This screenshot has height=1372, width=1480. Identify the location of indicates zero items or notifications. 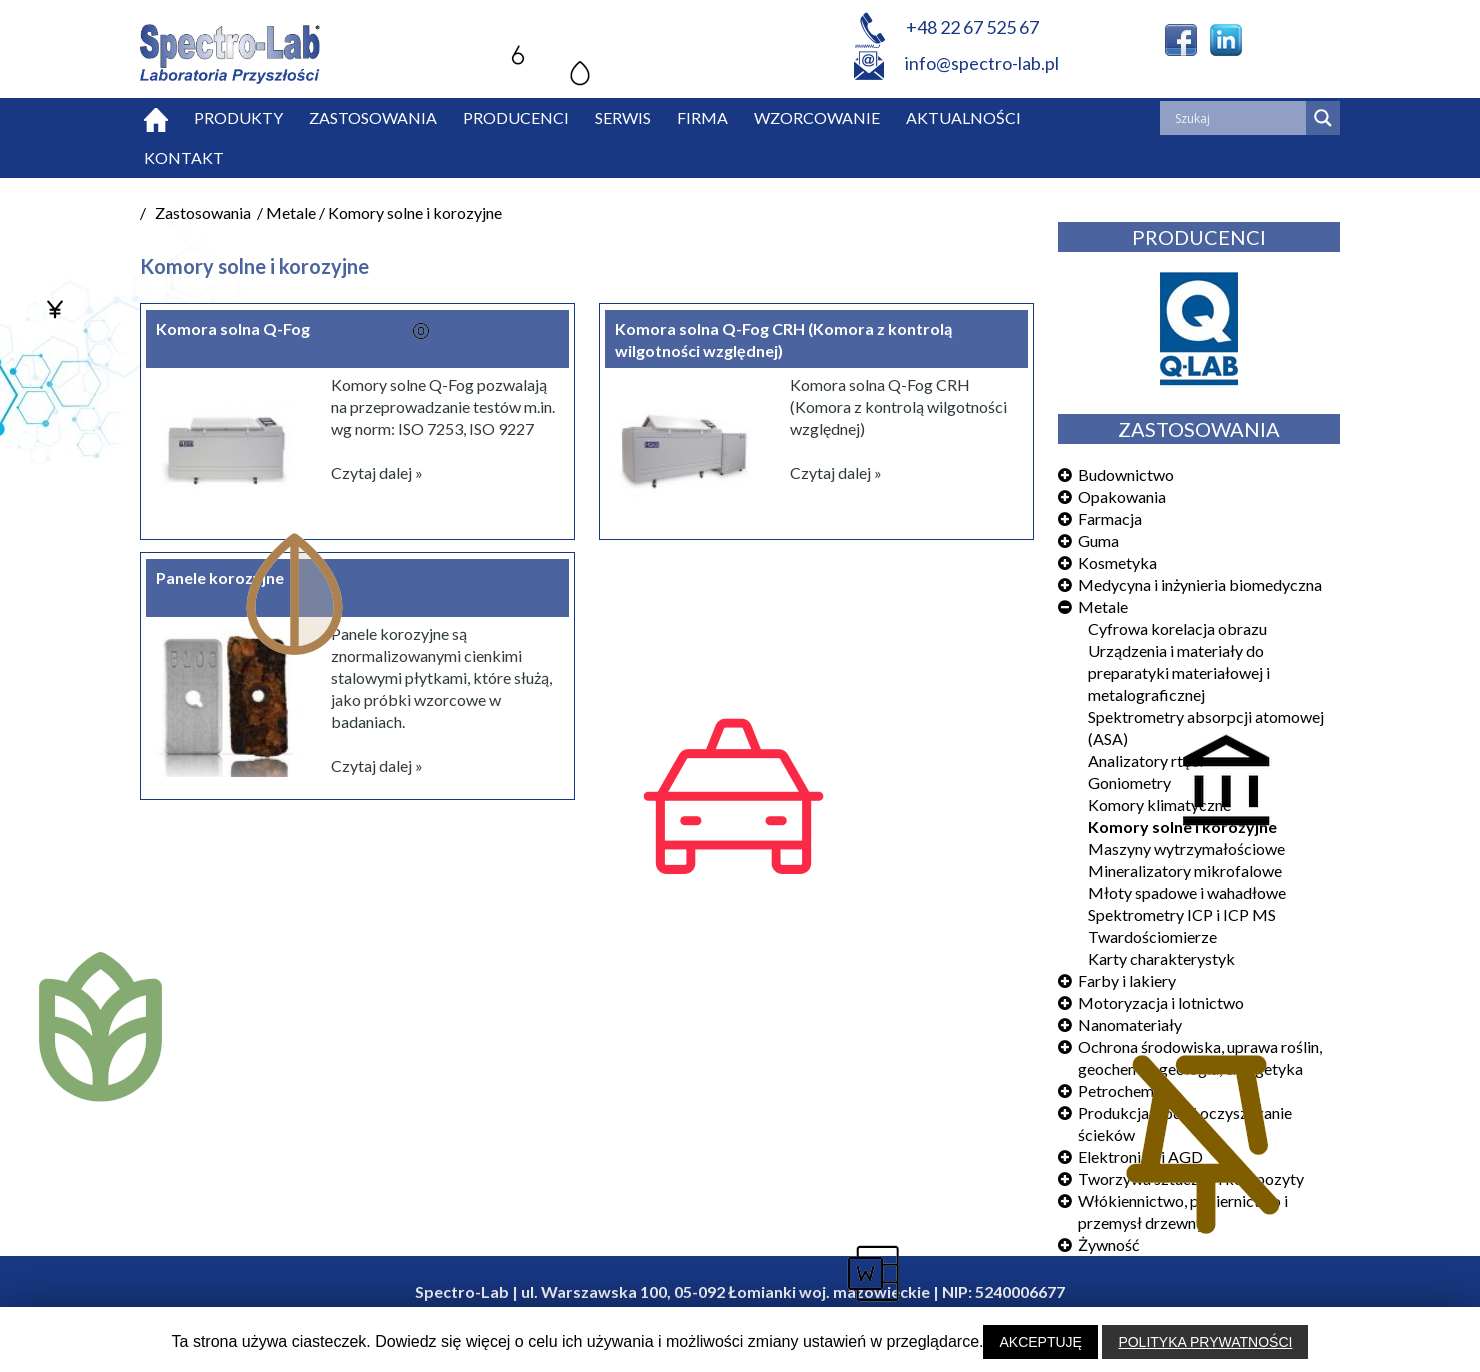
(421, 331).